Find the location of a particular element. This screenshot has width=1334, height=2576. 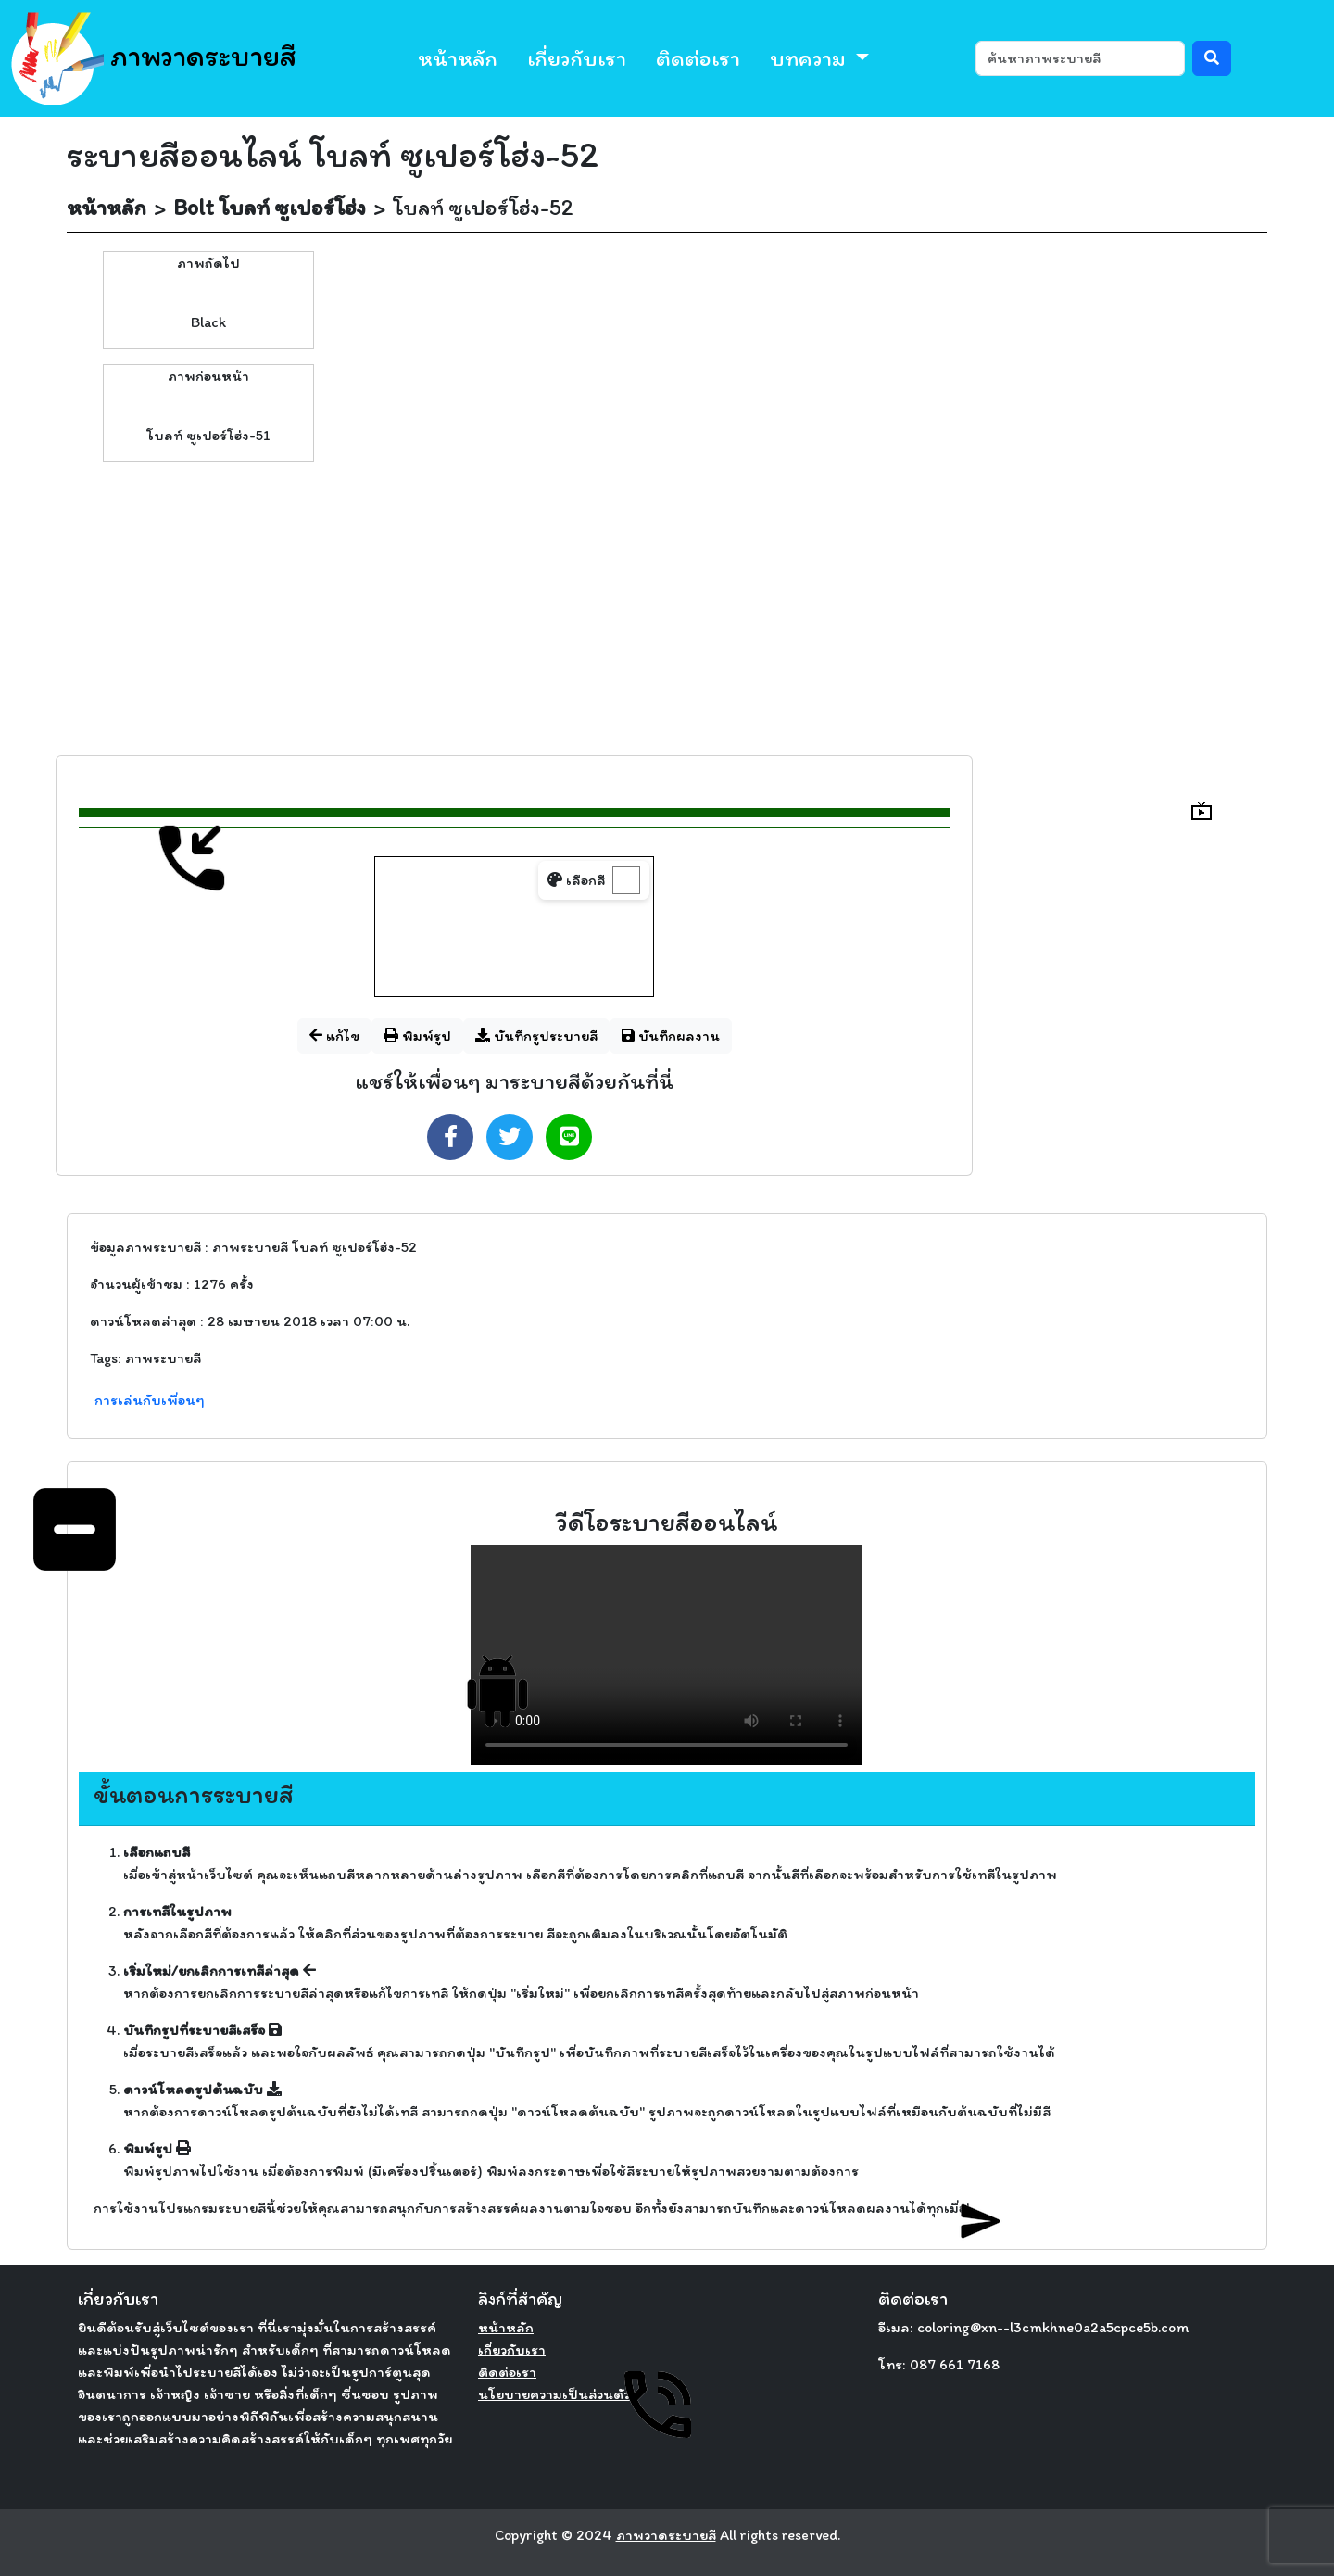

watch live television or streaming content is located at coordinates (1202, 811).